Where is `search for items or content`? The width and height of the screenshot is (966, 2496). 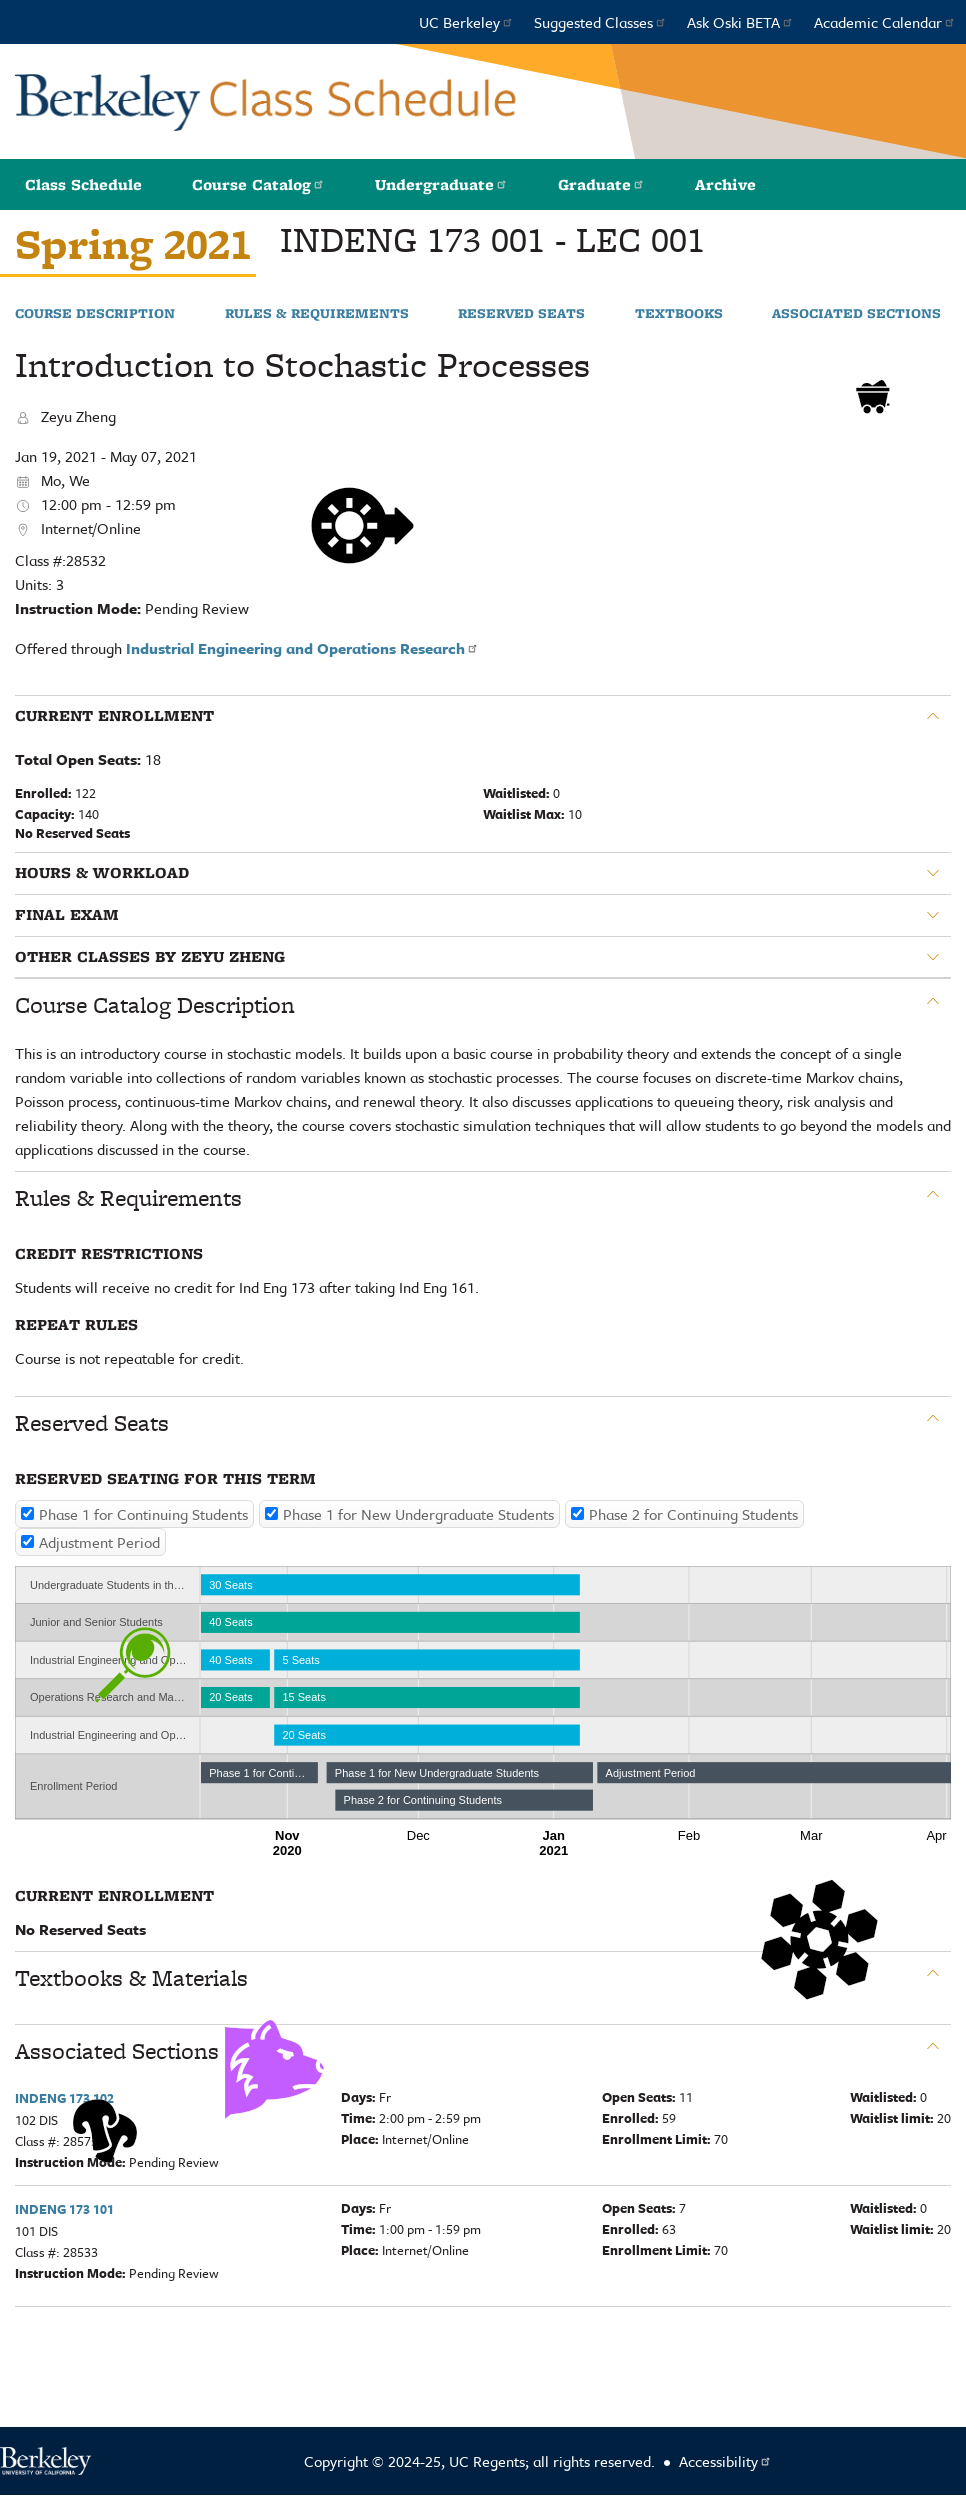
search for items or content is located at coordinates (132, 1665).